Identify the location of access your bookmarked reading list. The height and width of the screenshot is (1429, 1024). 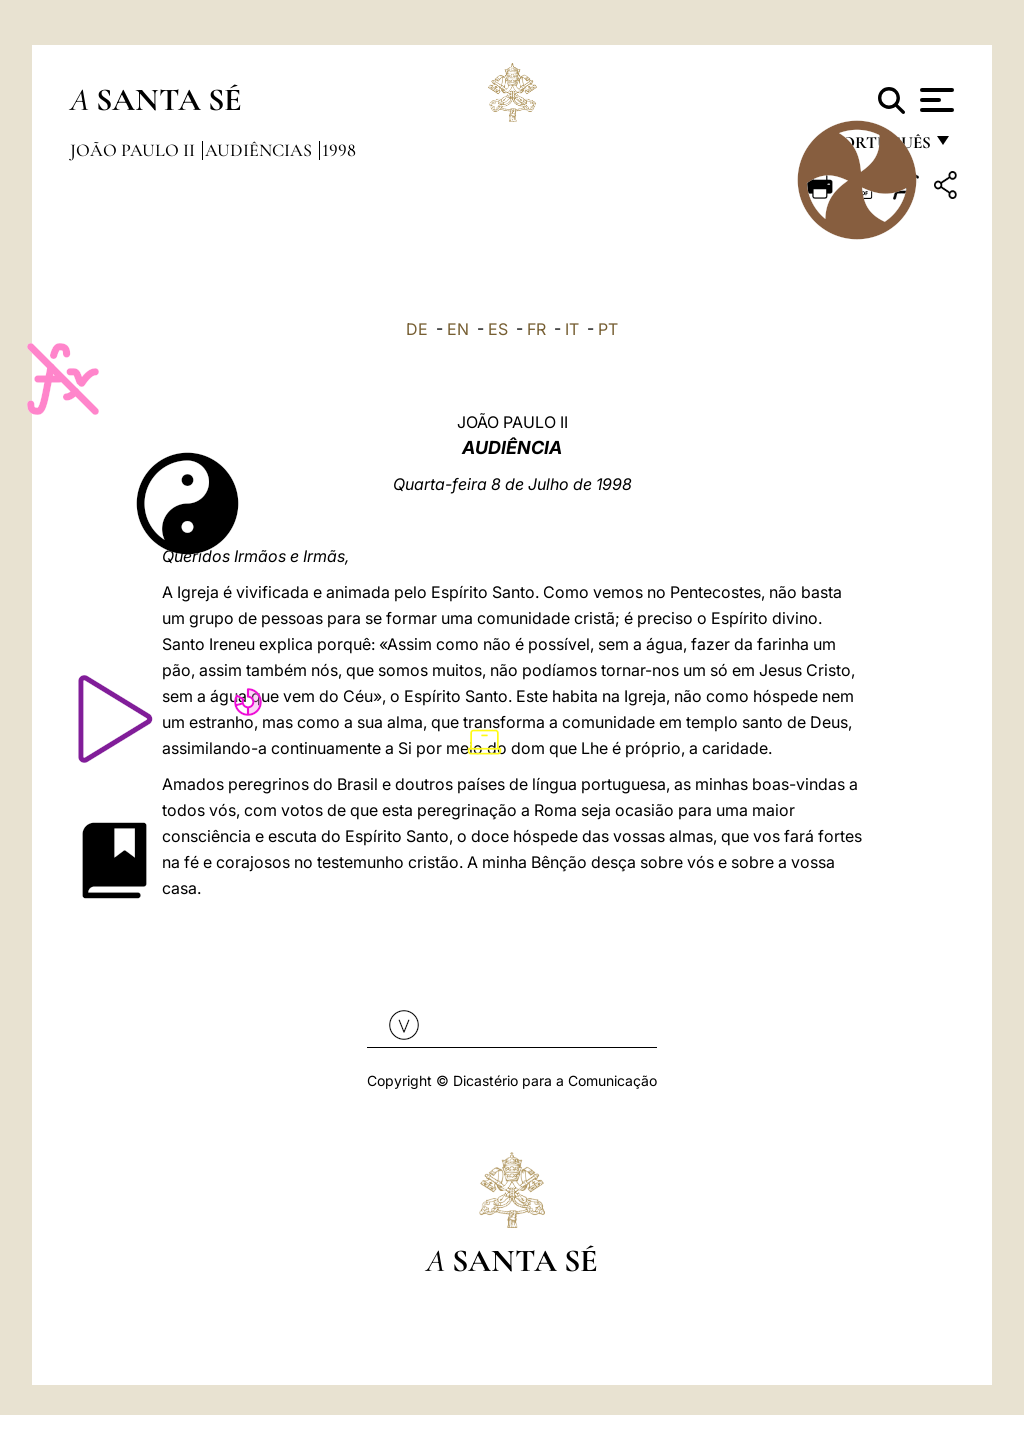
(114, 860).